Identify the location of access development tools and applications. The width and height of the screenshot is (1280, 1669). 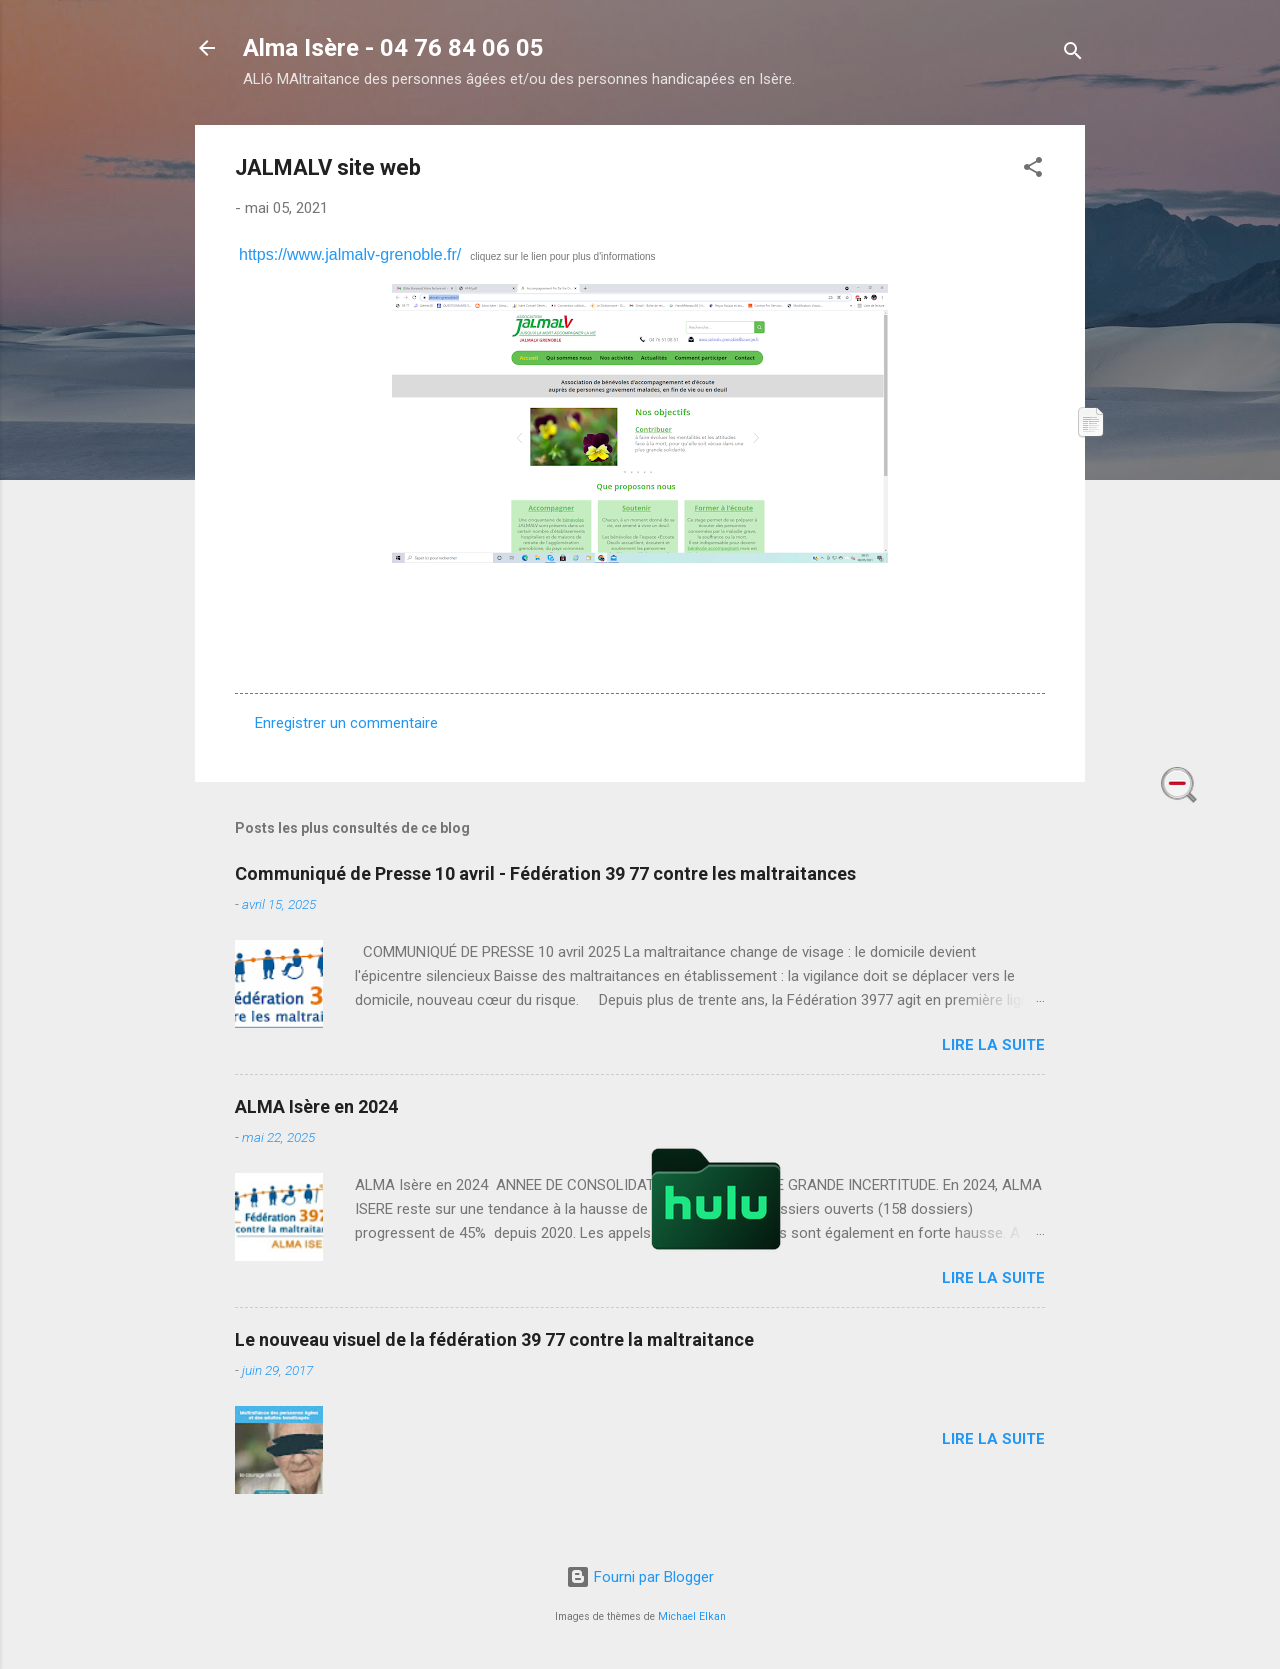
(1091, 422).